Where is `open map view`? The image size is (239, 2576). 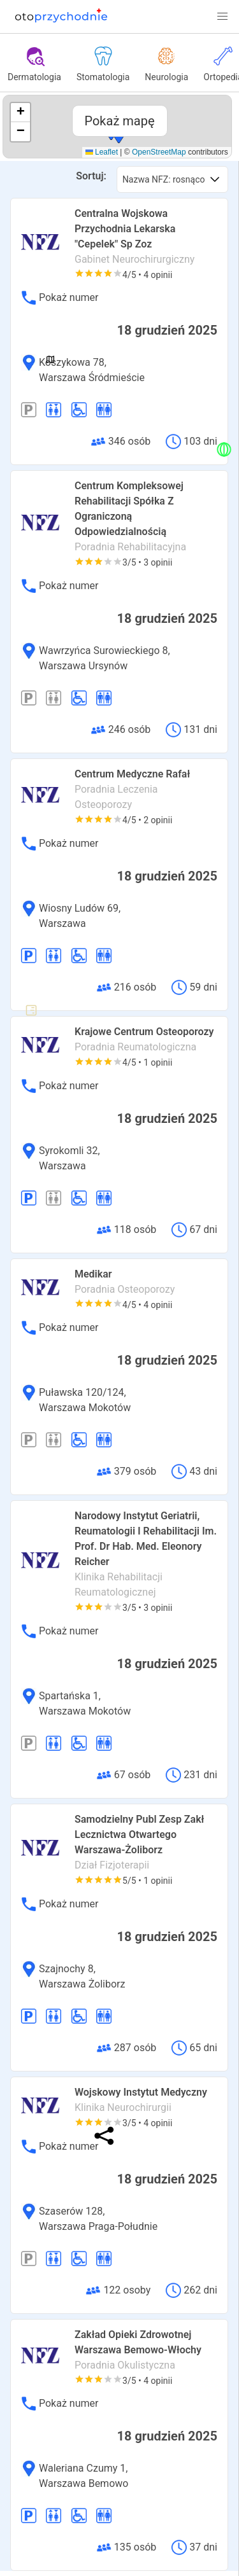 open map view is located at coordinates (50, 359).